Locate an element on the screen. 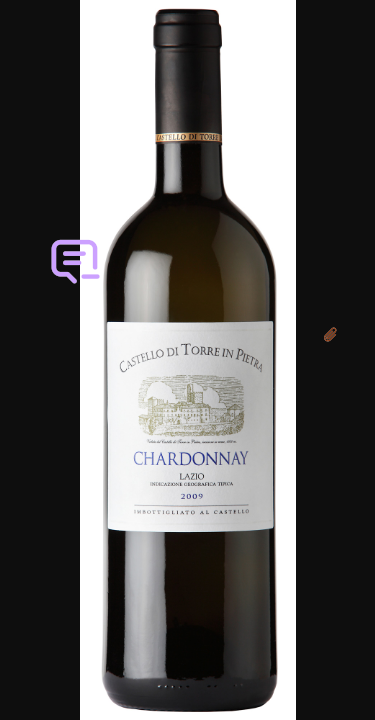  remove a message from the conversation is located at coordinates (74, 260).